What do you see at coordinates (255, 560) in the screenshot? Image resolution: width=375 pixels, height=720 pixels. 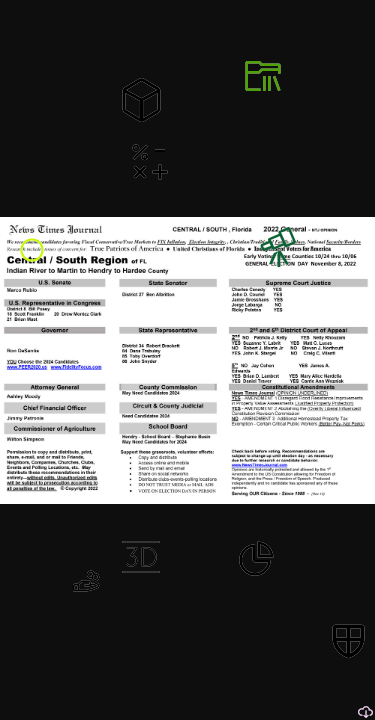 I see `view data breakdown or statistics` at bounding box center [255, 560].